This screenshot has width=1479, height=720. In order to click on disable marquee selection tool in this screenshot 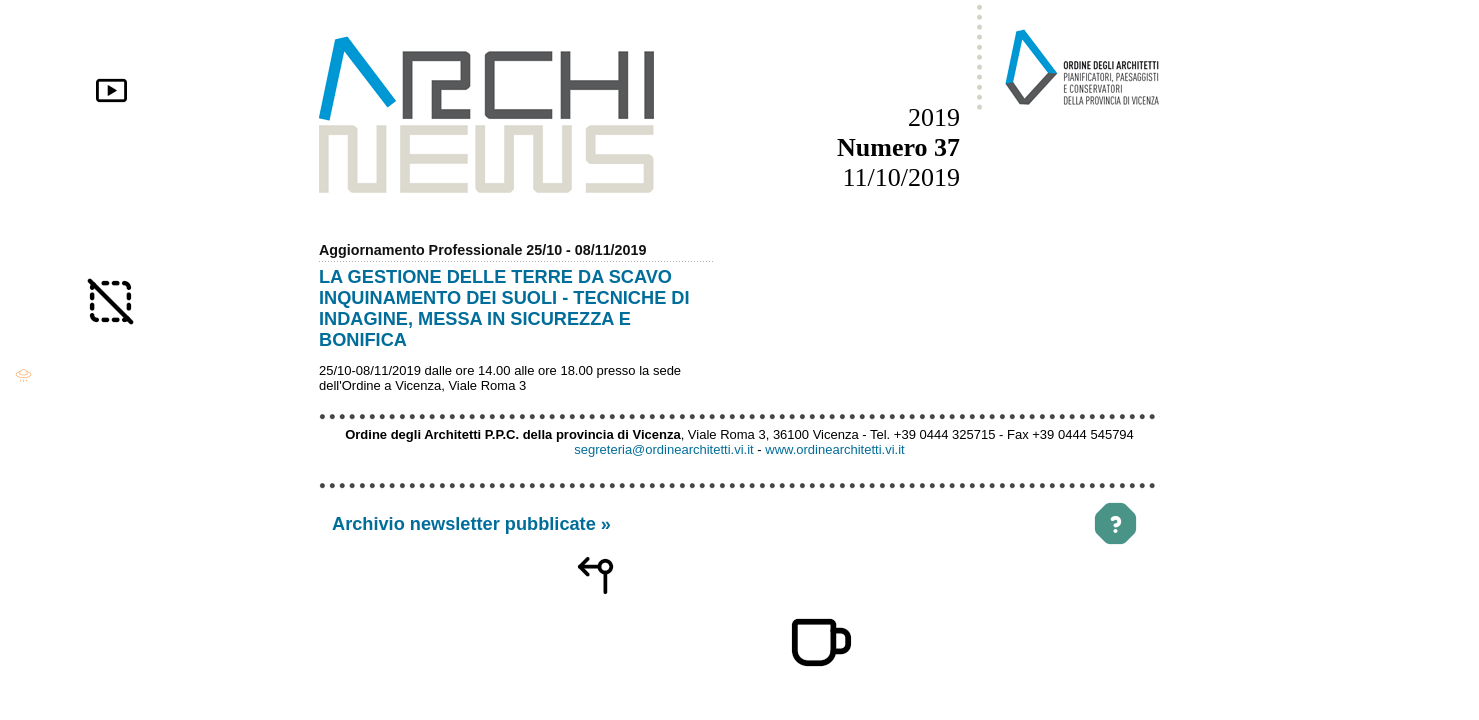, I will do `click(110, 301)`.